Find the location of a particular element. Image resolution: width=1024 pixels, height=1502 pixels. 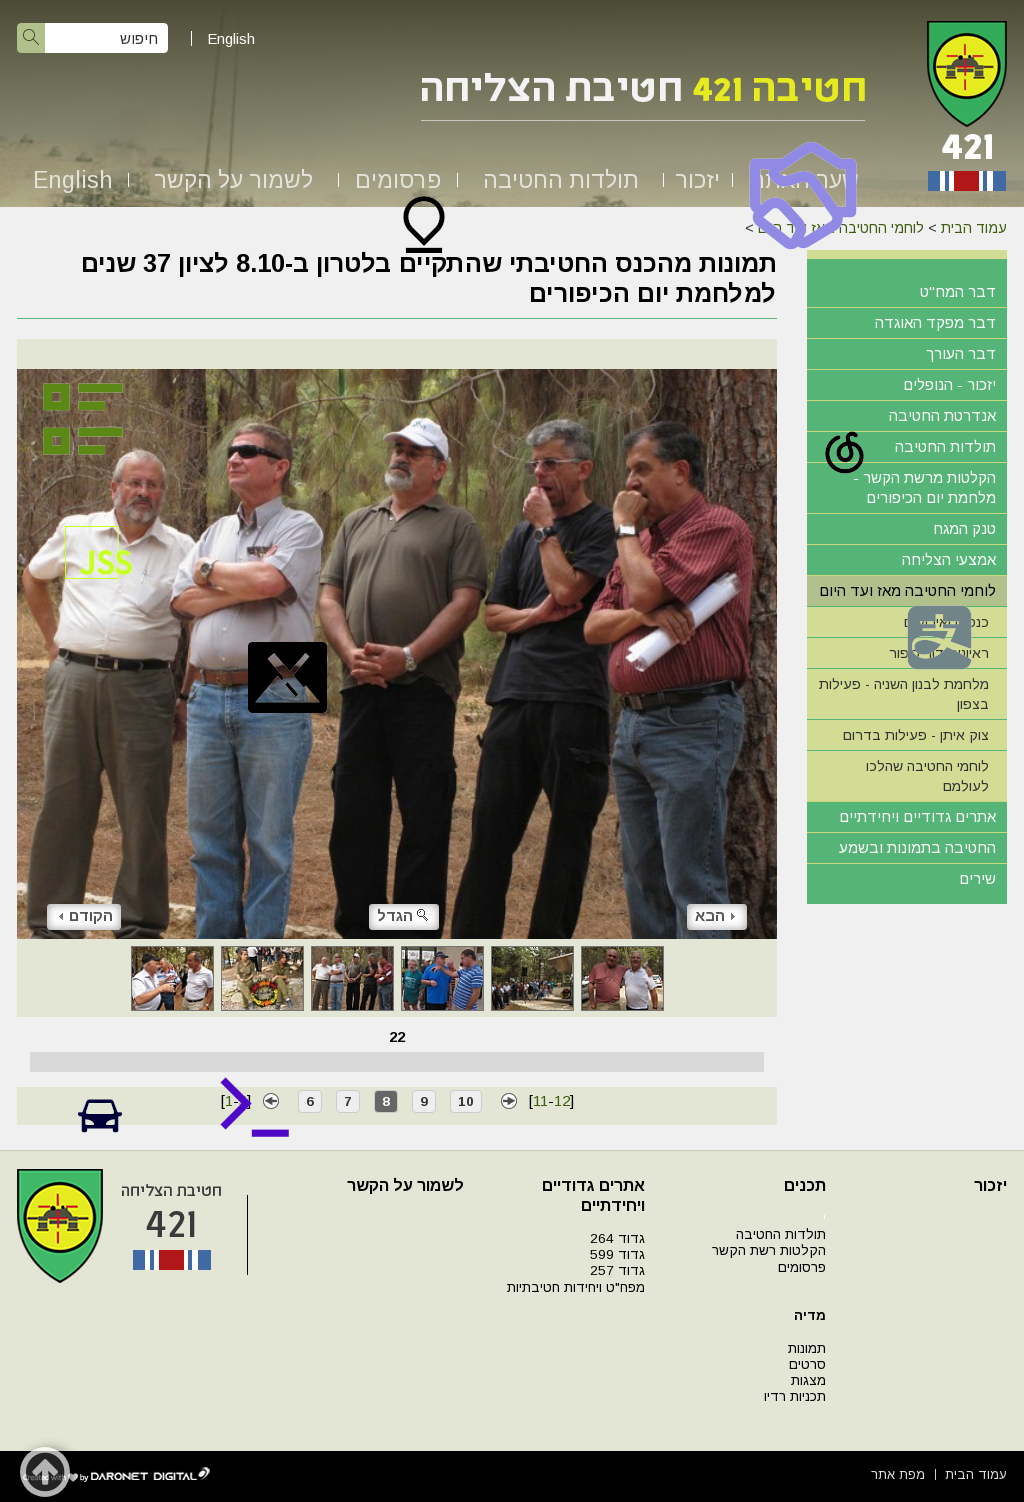

MX Linux operating system logo is located at coordinates (287, 677).